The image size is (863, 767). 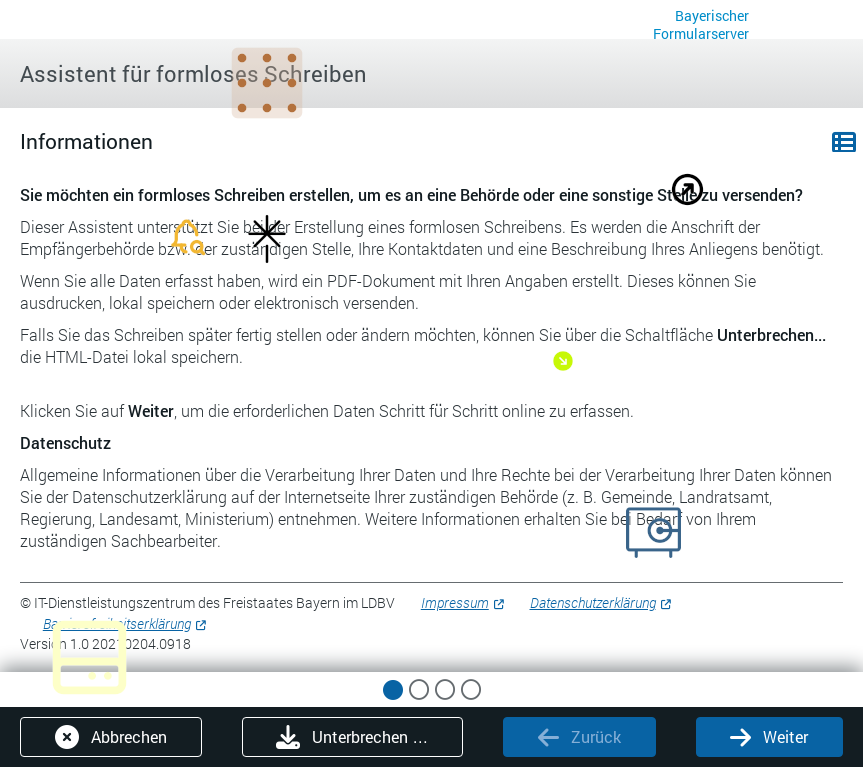 I want to click on access secure storage or vault, so click(x=653, y=530).